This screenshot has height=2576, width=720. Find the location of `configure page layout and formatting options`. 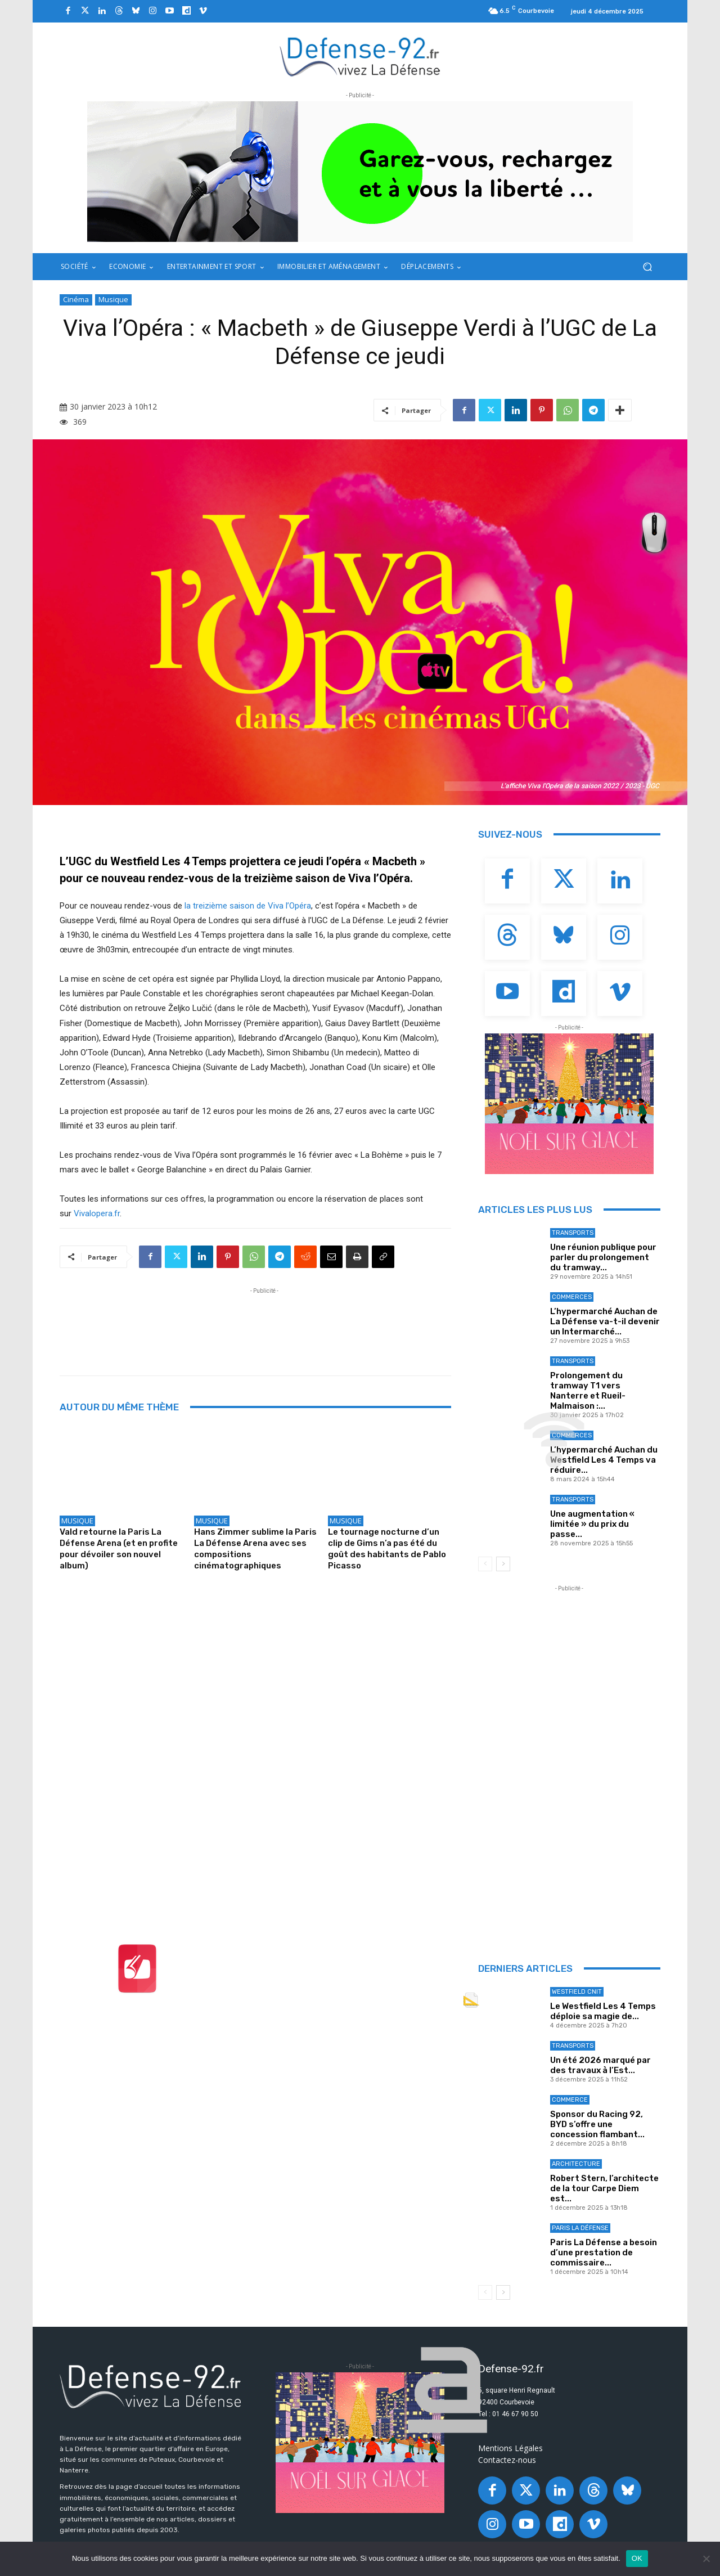

configure page layout and formatting options is located at coordinates (471, 2000).